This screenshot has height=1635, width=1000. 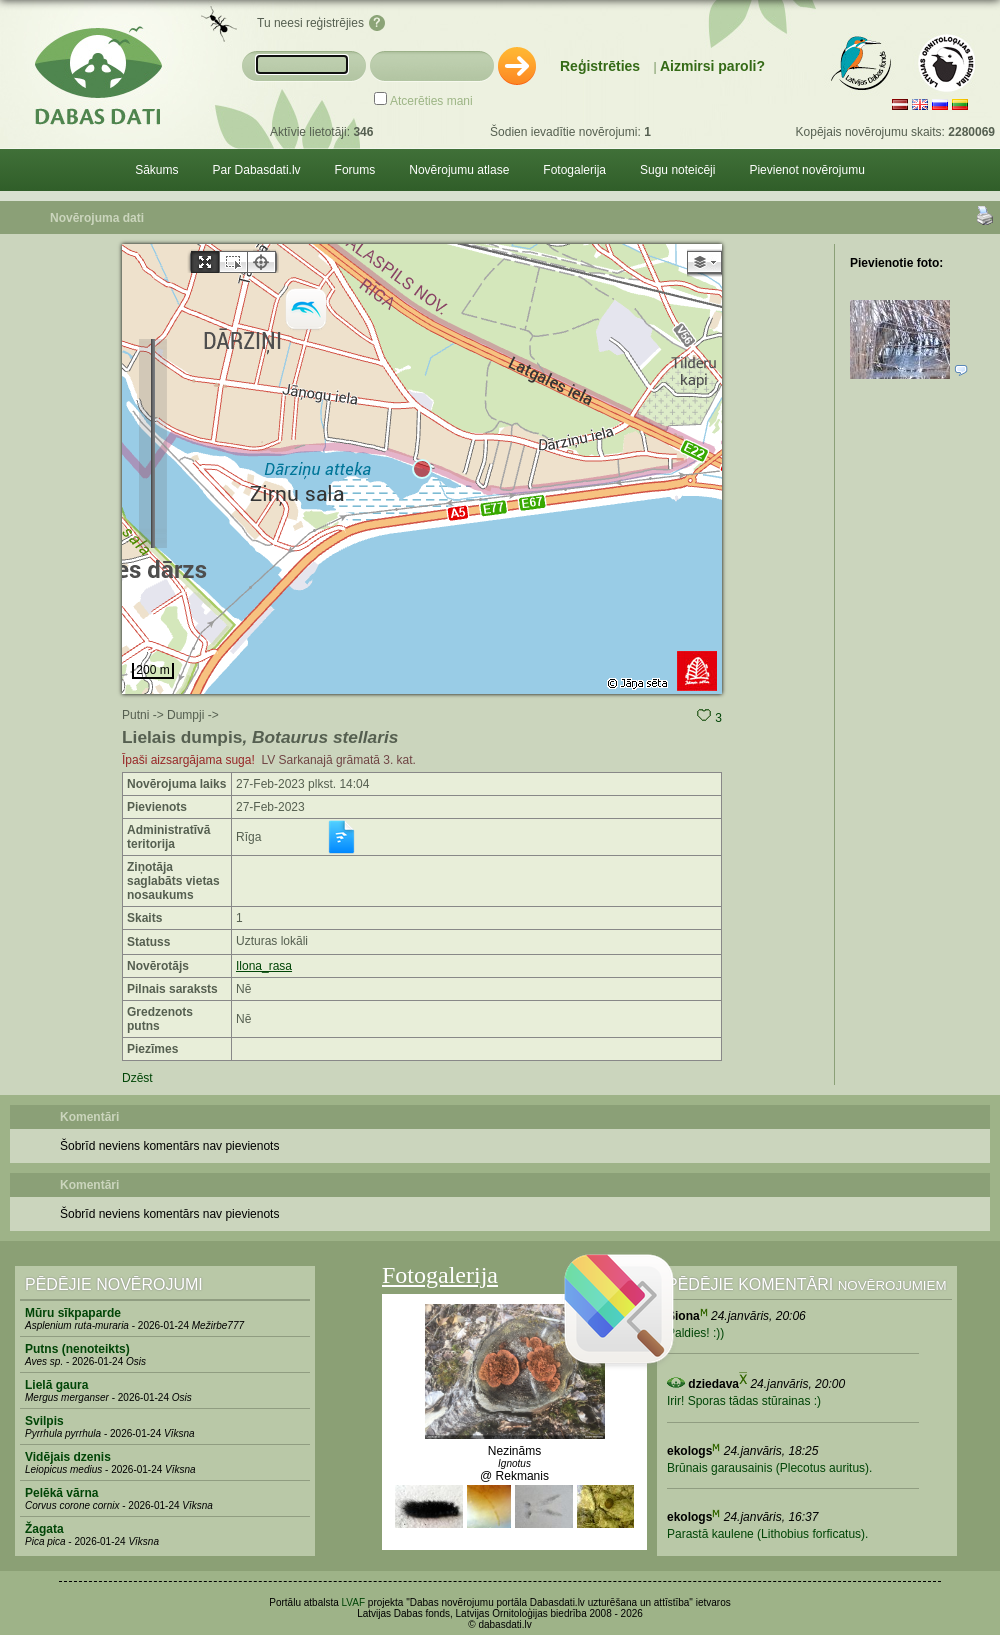 What do you see at coordinates (306, 309) in the screenshot?
I see `open dolphin emulator app` at bounding box center [306, 309].